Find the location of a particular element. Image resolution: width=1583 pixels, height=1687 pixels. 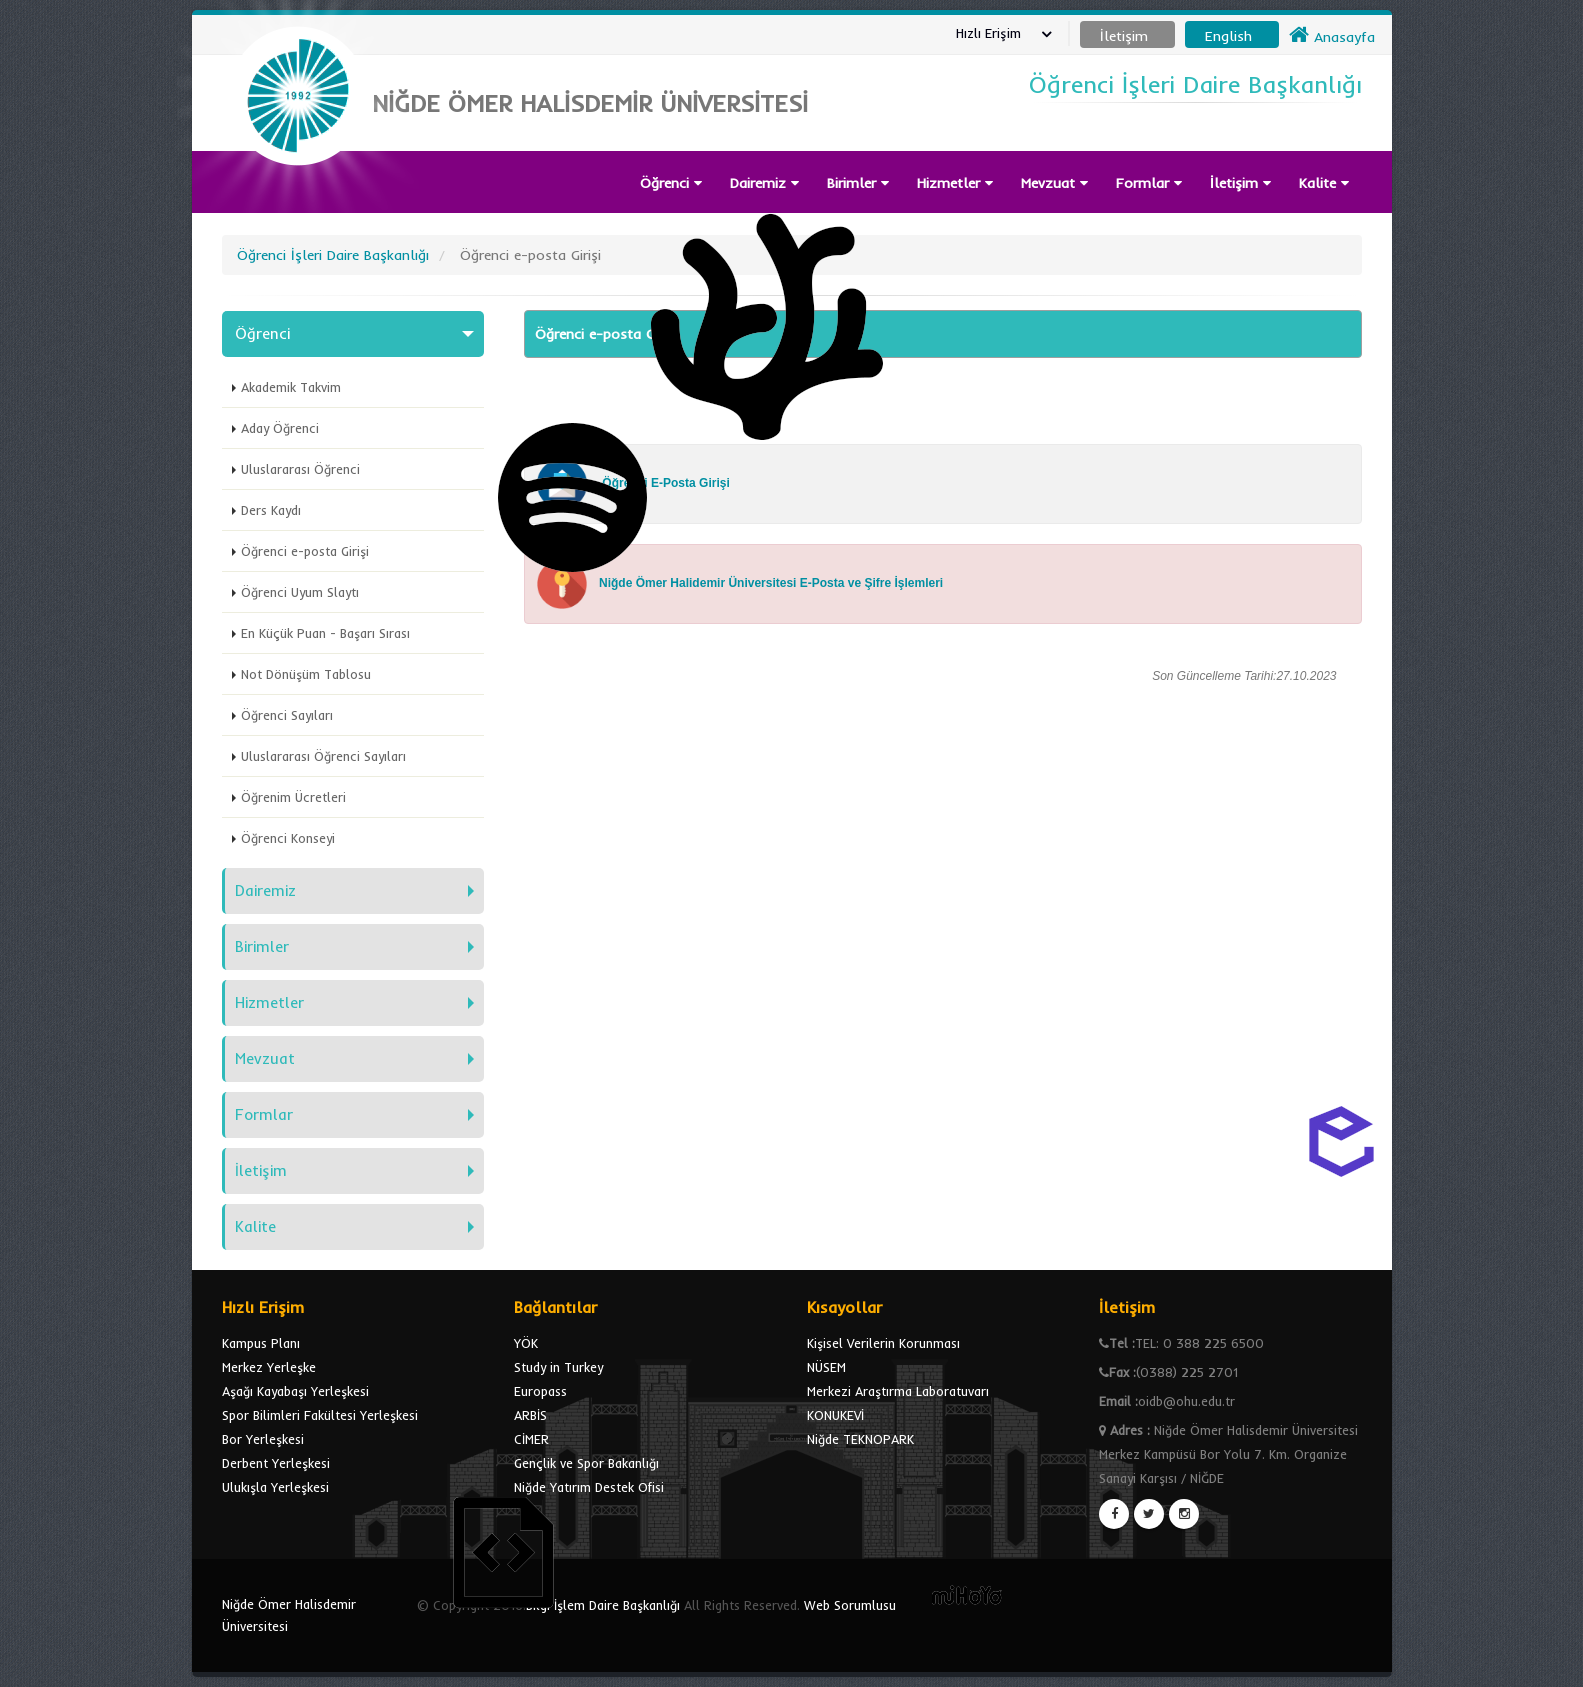

myget package hosting service logo is located at coordinates (1341, 1141).